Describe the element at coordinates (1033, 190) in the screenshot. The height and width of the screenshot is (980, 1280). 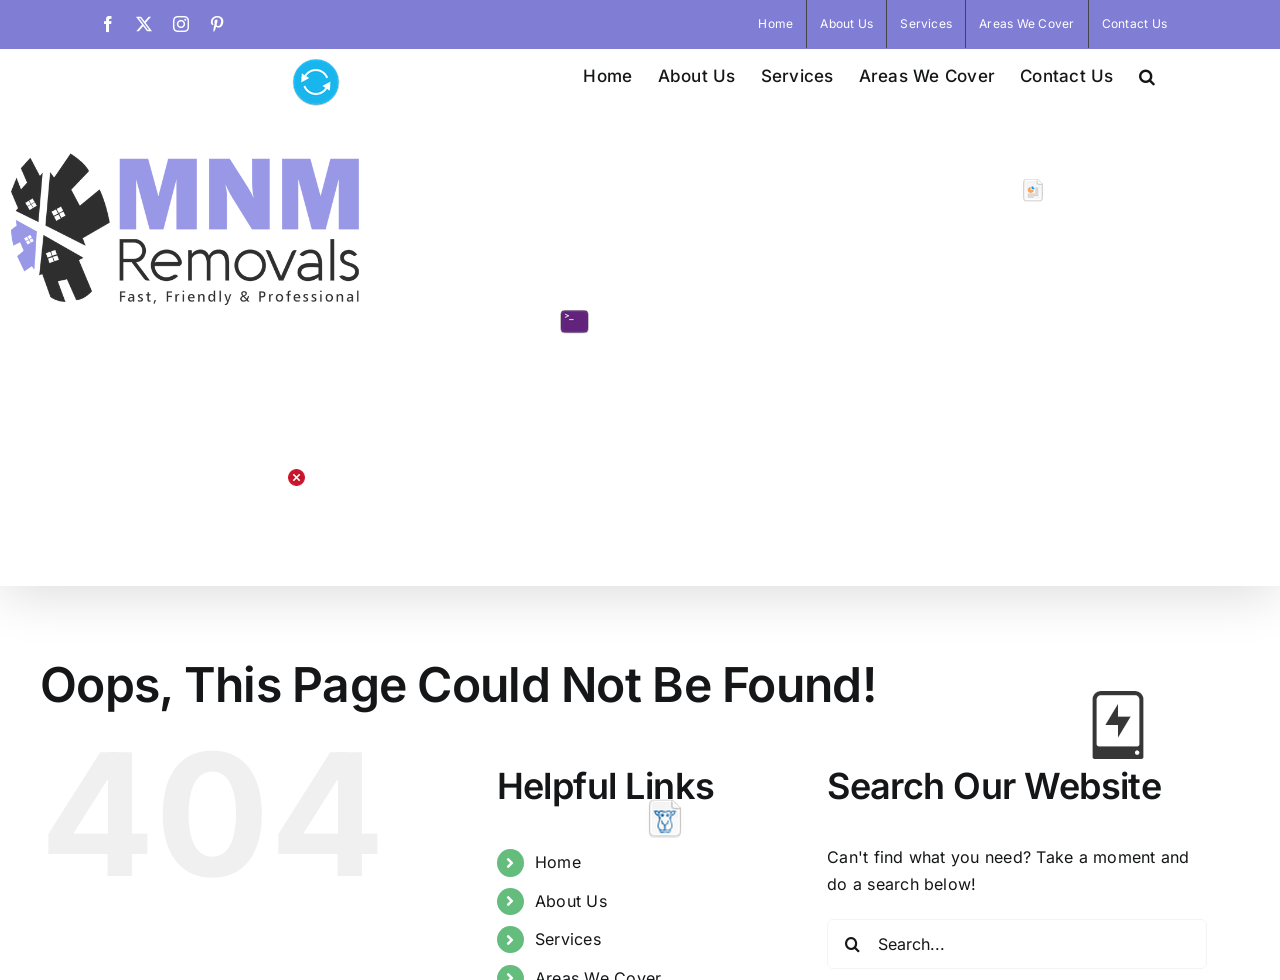
I see `open a presentation file` at that location.